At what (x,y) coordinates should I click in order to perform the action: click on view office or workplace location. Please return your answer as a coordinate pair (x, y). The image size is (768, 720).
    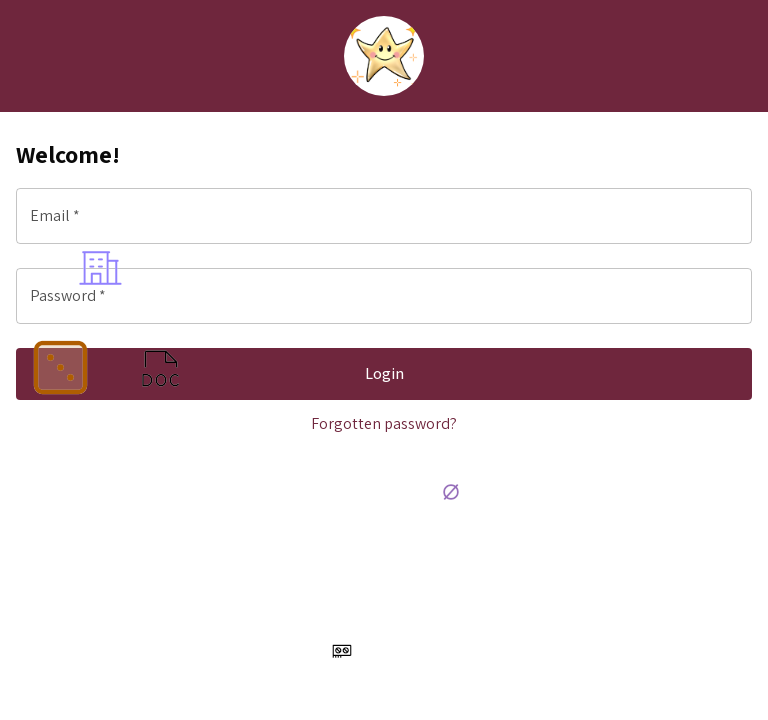
    Looking at the image, I should click on (99, 268).